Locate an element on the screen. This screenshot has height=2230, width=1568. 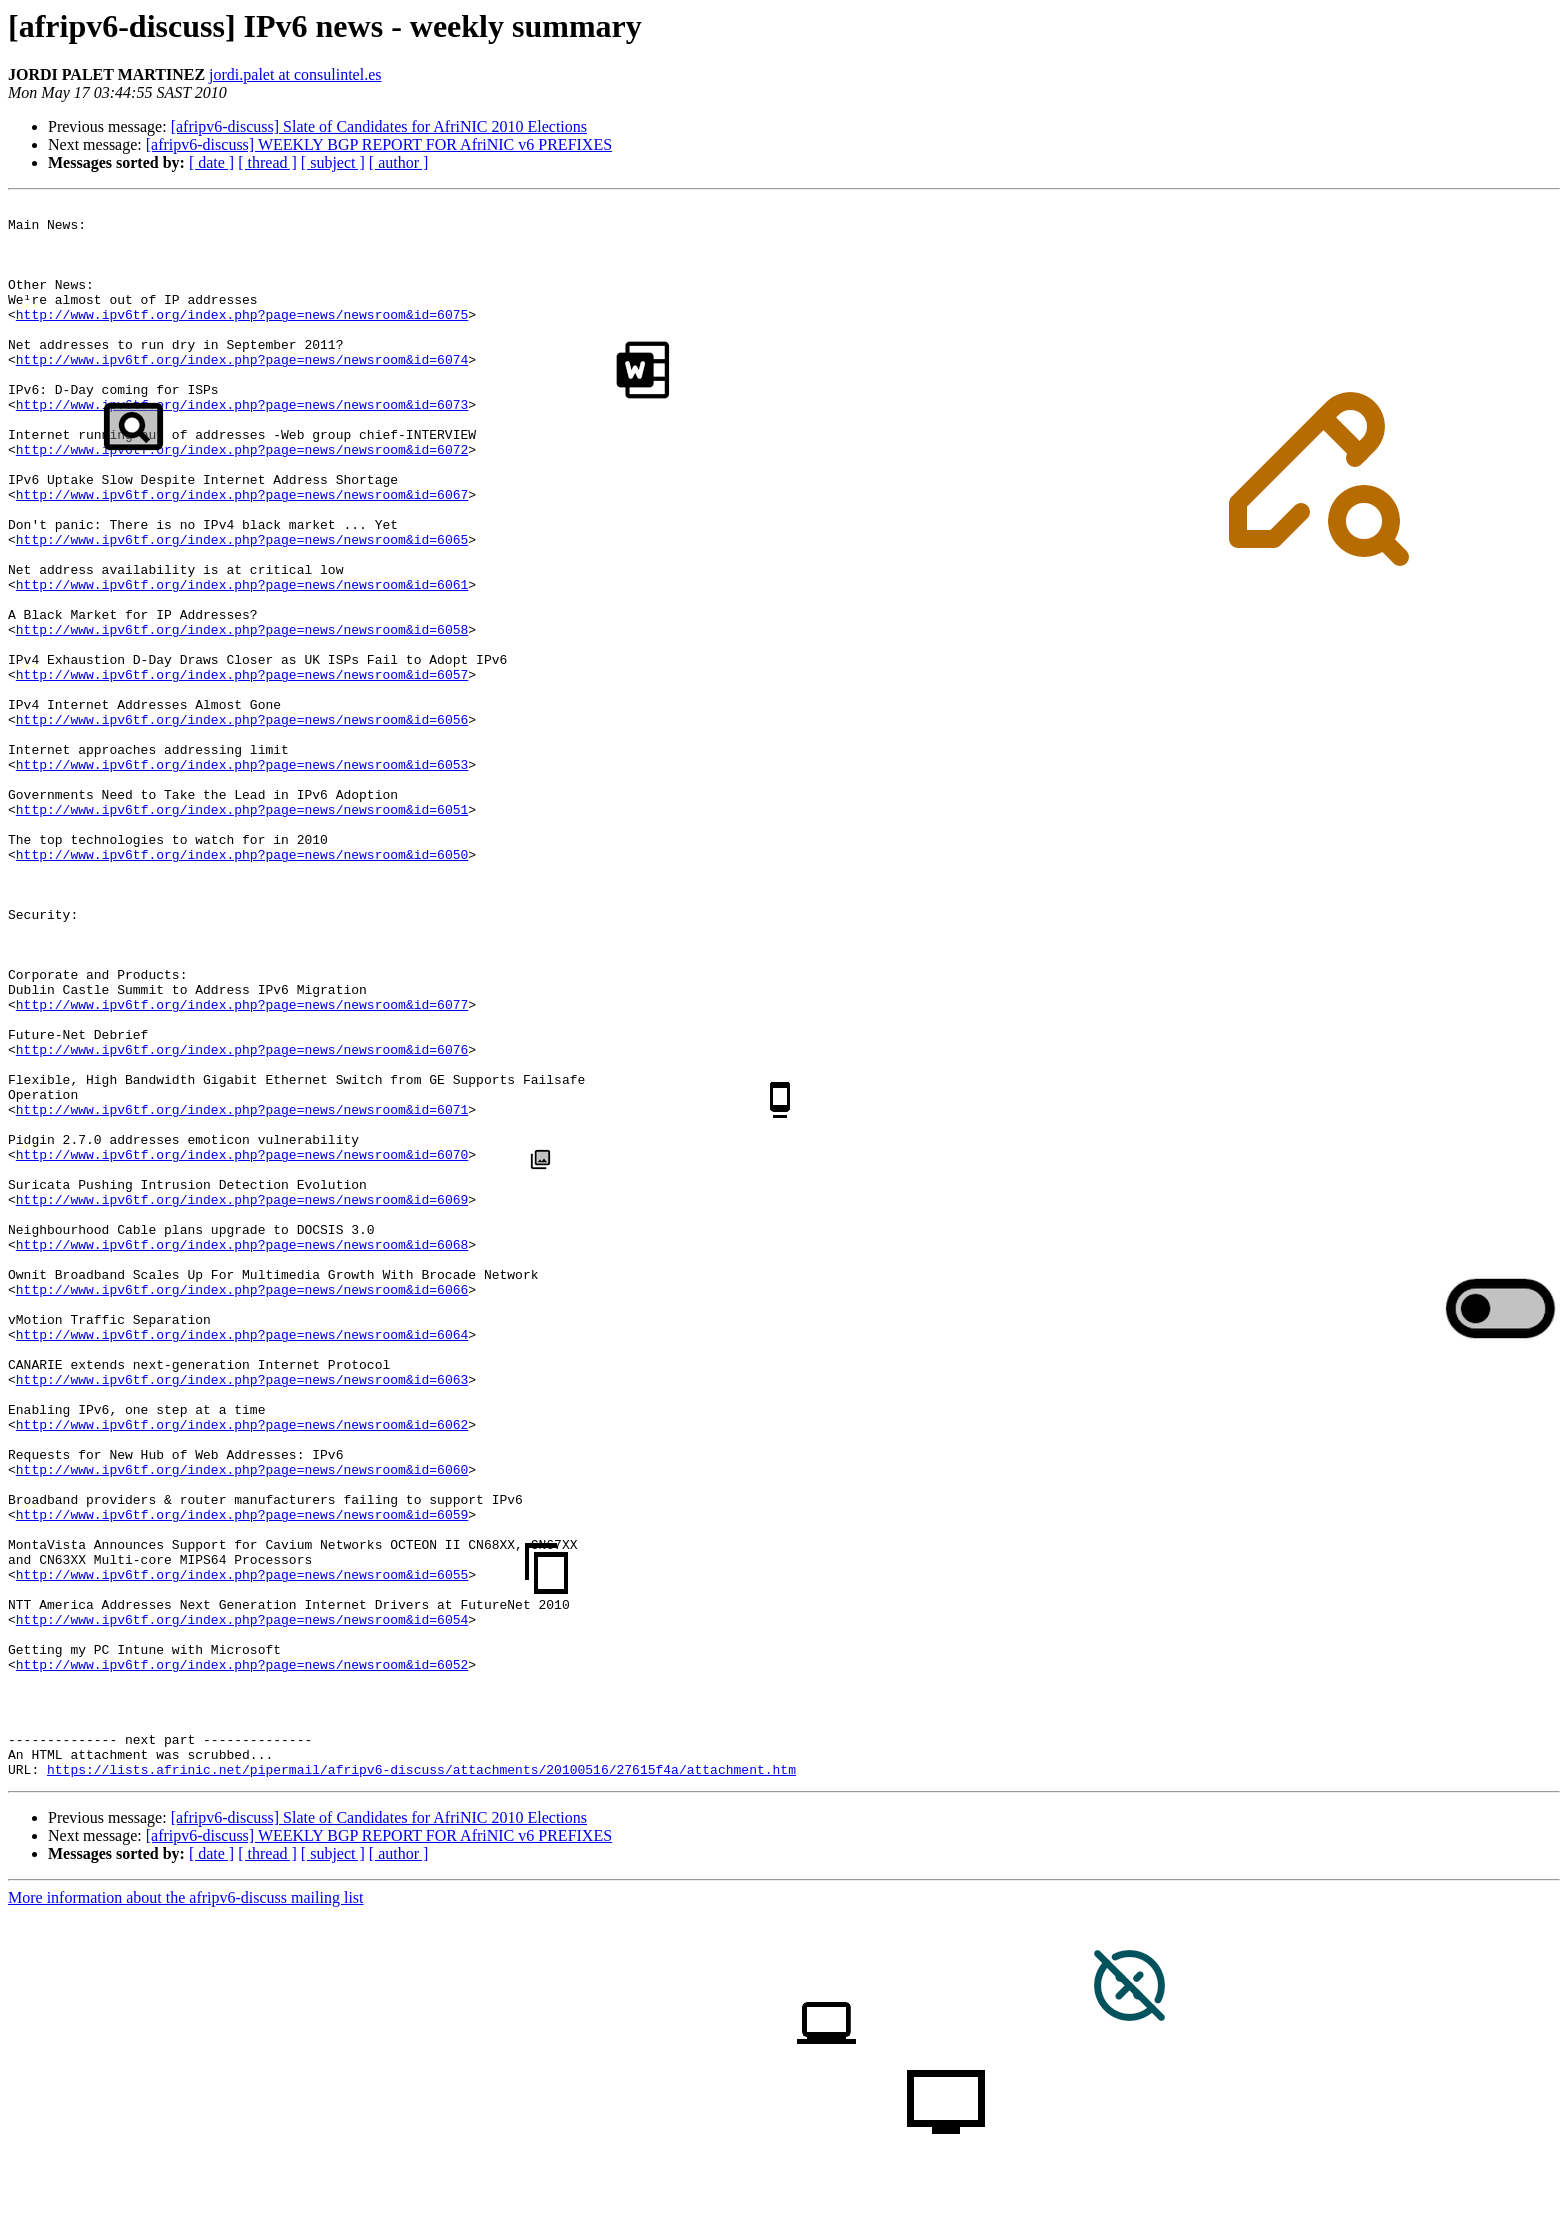
view photo collections or albums is located at coordinates (540, 1159).